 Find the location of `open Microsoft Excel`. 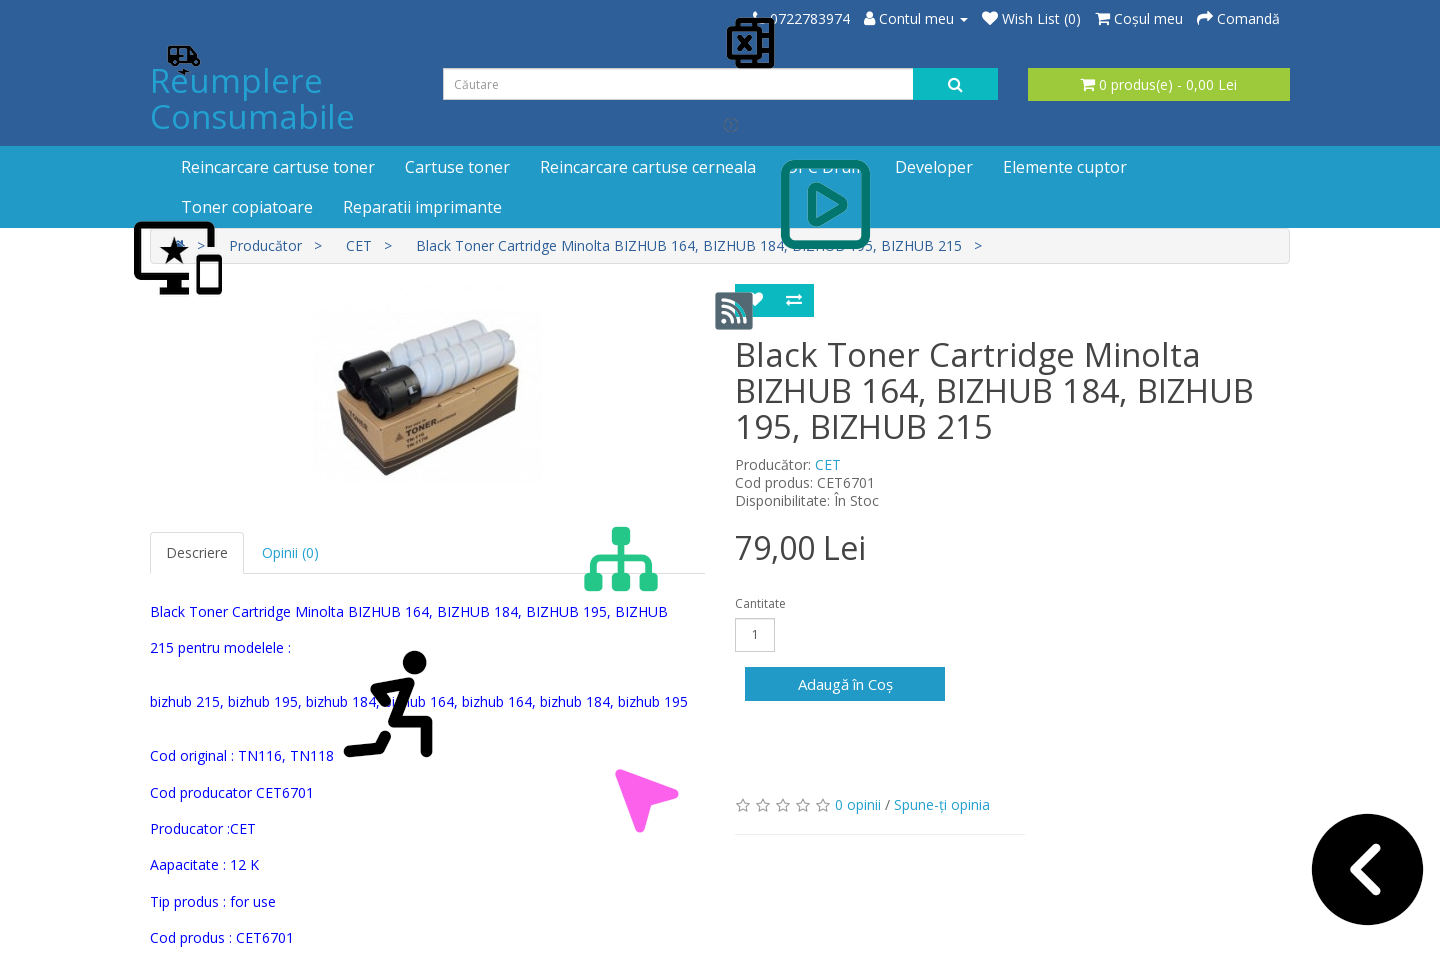

open Microsoft Excel is located at coordinates (753, 43).